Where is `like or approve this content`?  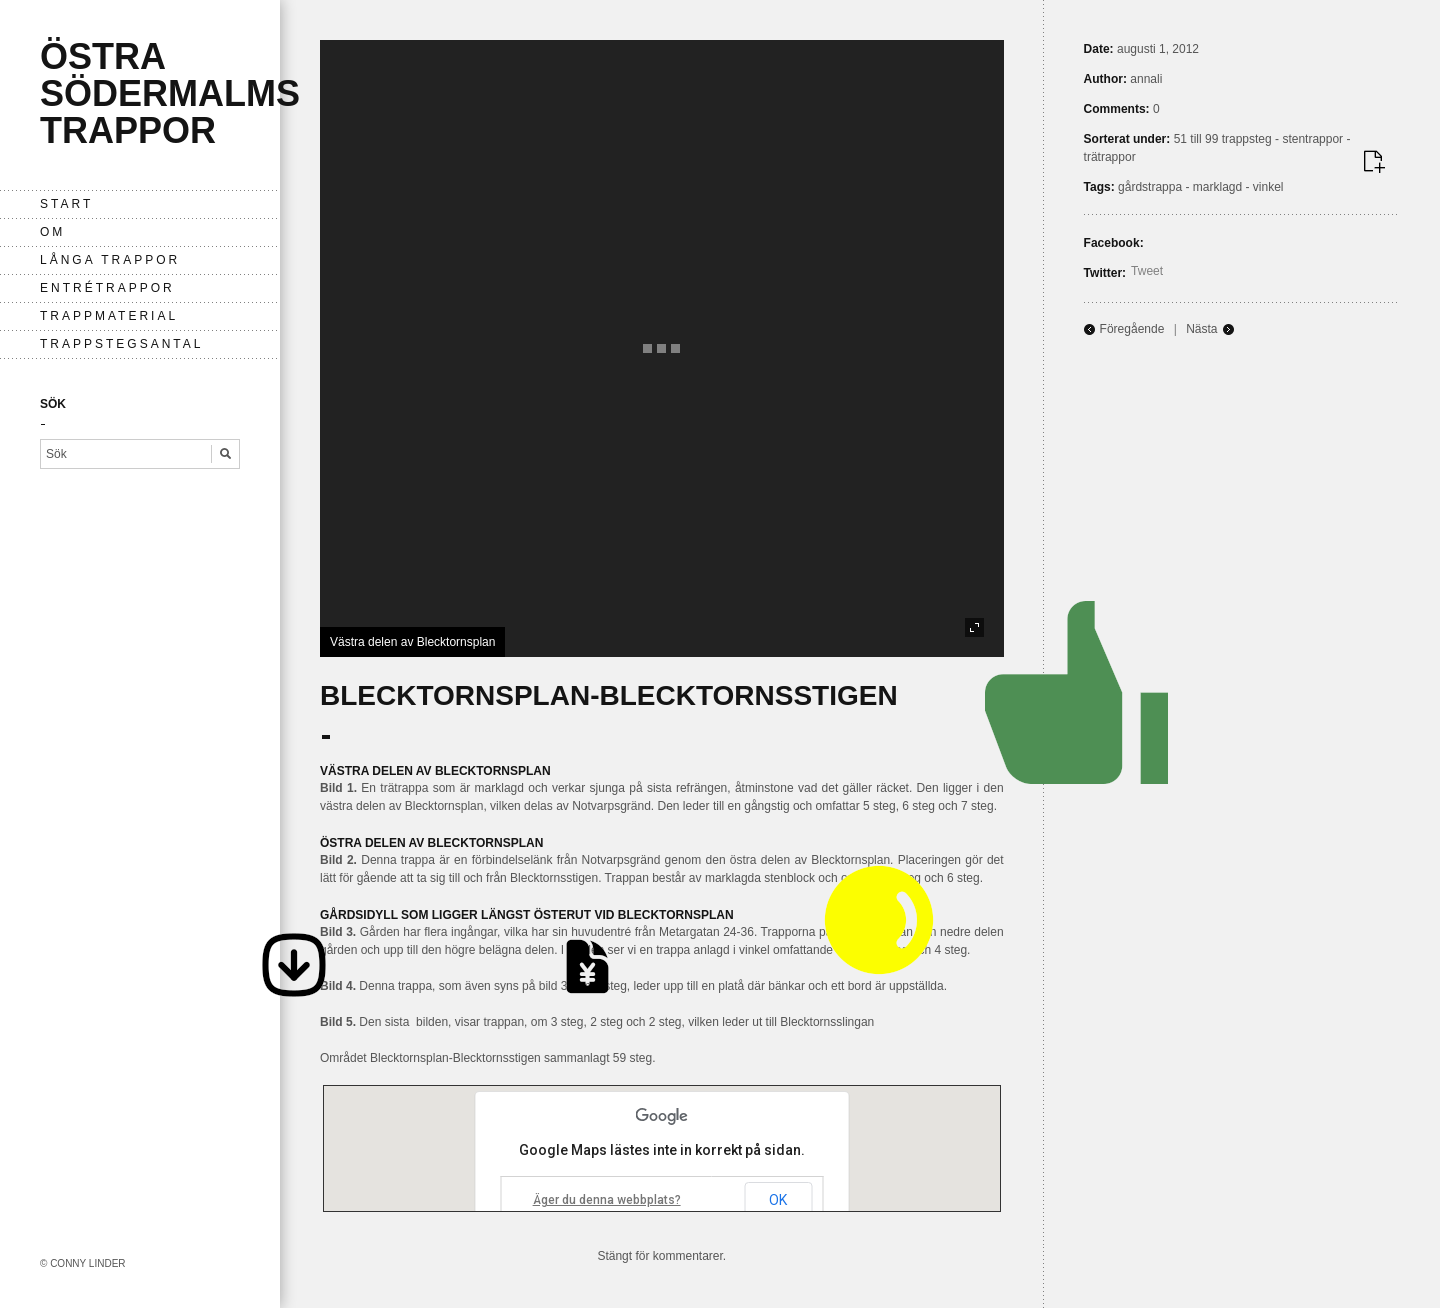 like or approve this content is located at coordinates (1076, 692).